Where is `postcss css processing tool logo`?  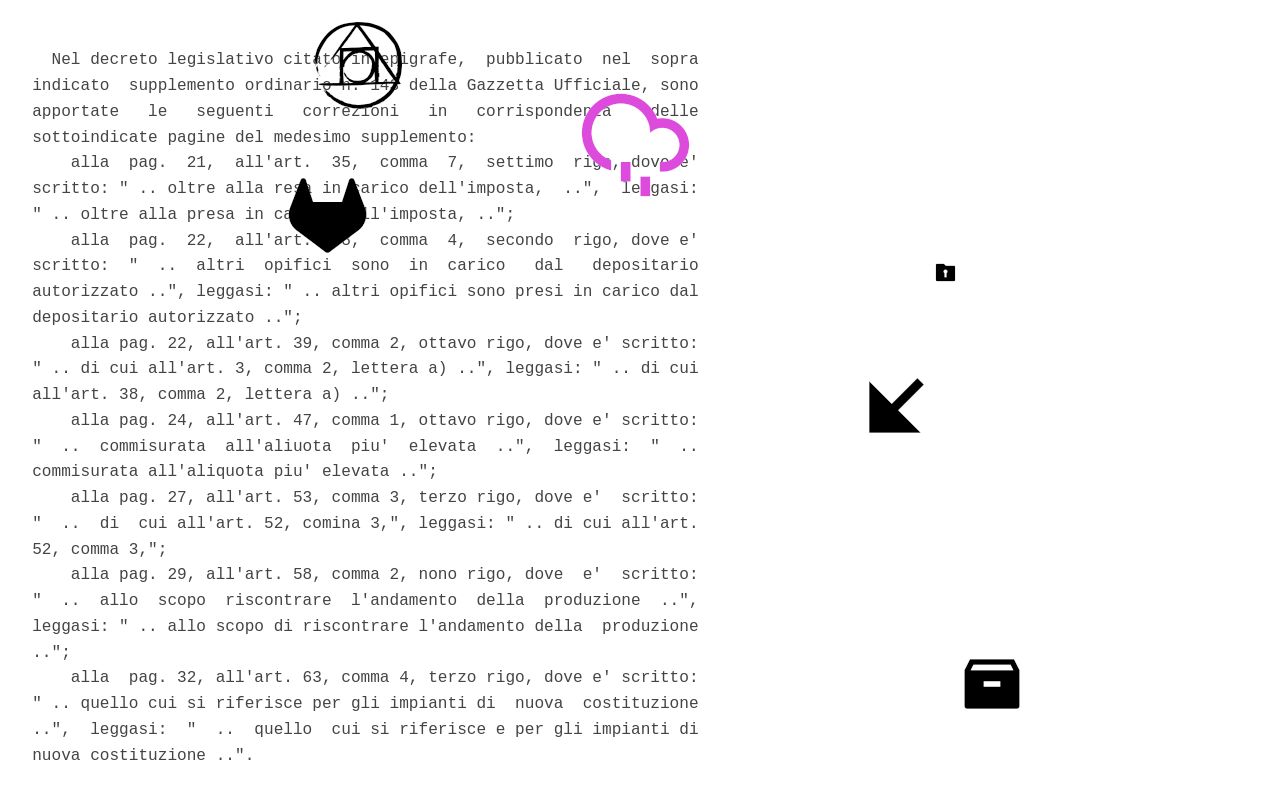
postcss css processing tool logo is located at coordinates (358, 65).